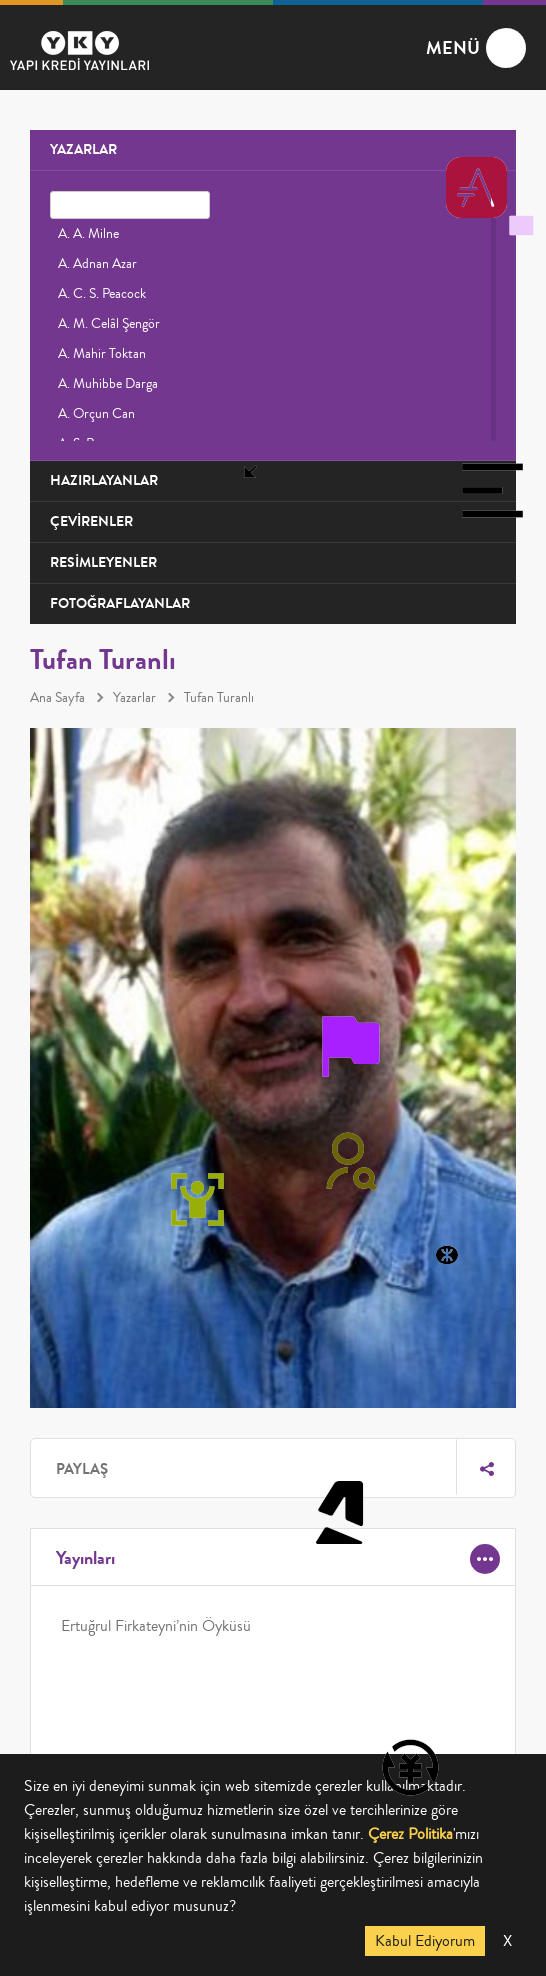  Describe the element at coordinates (410, 1767) in the screenshot. I see `convert currency to Chinese yuan` at that location.